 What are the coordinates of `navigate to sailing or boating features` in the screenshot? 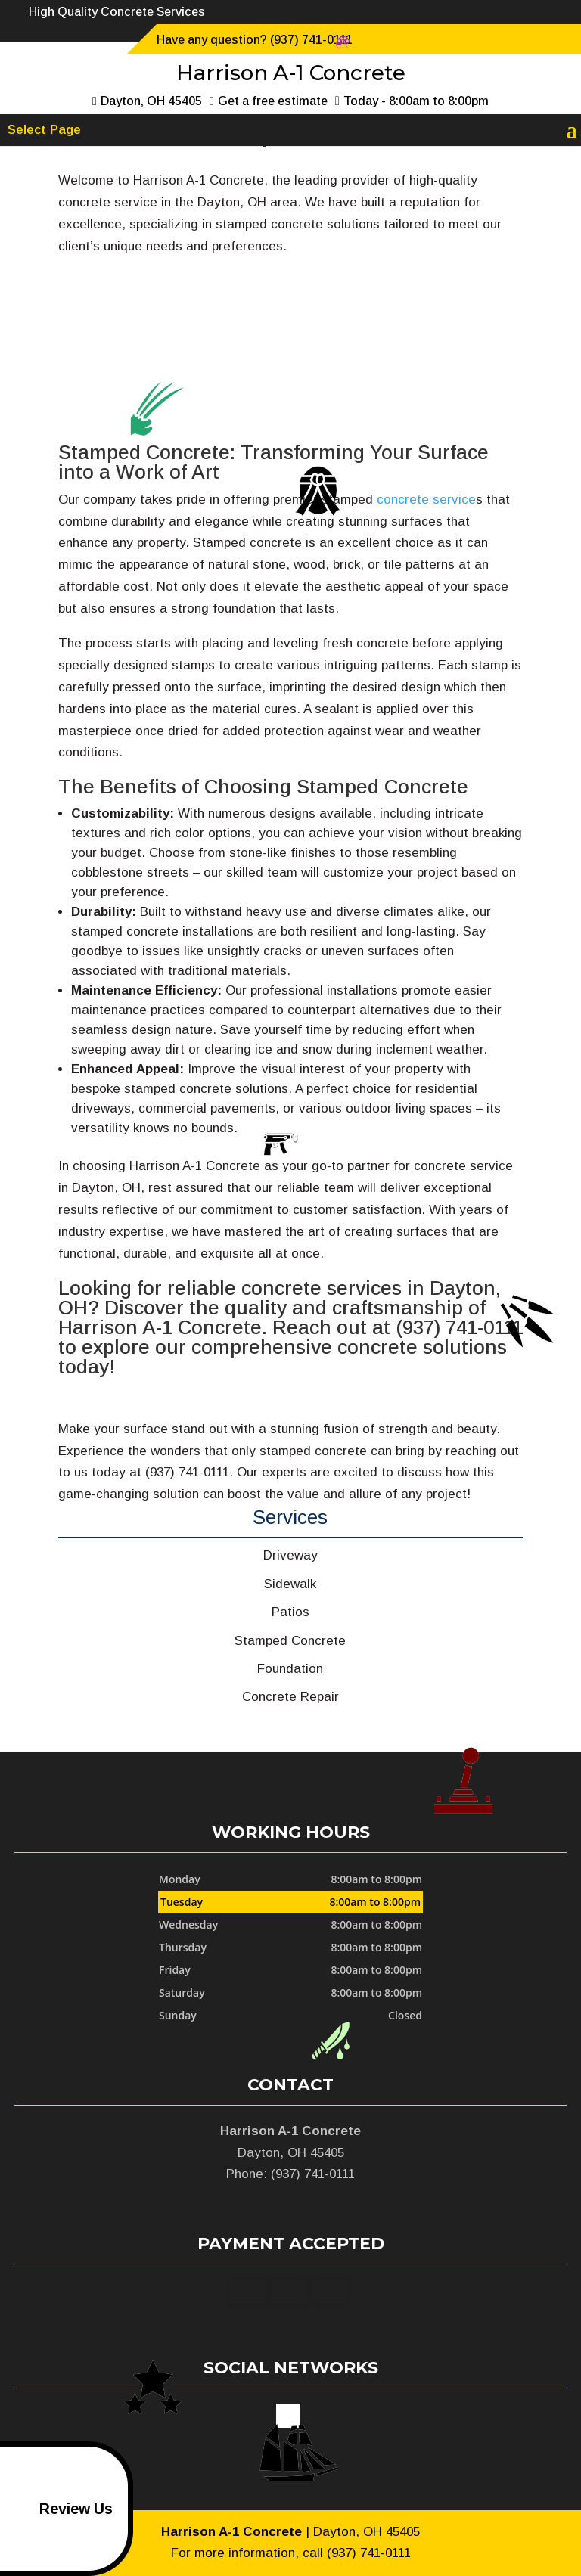 It's located at (298, 2452).